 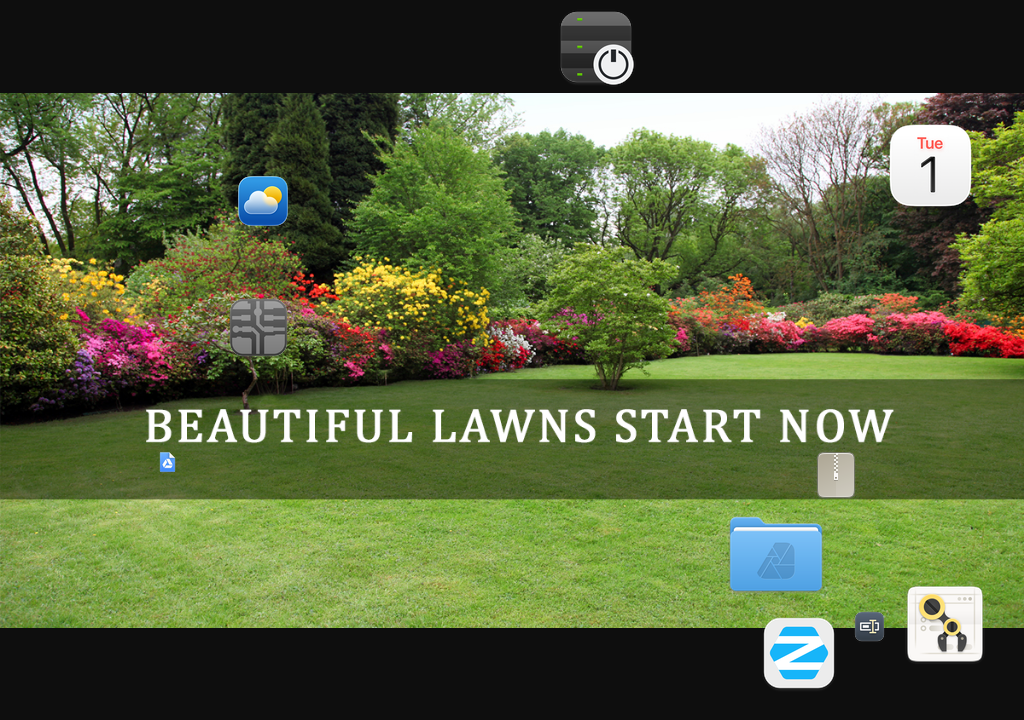 What do you see at coordinates (930, 165) in the screenshot?
I see `open the calendar app` at bounding box center [930, 165].